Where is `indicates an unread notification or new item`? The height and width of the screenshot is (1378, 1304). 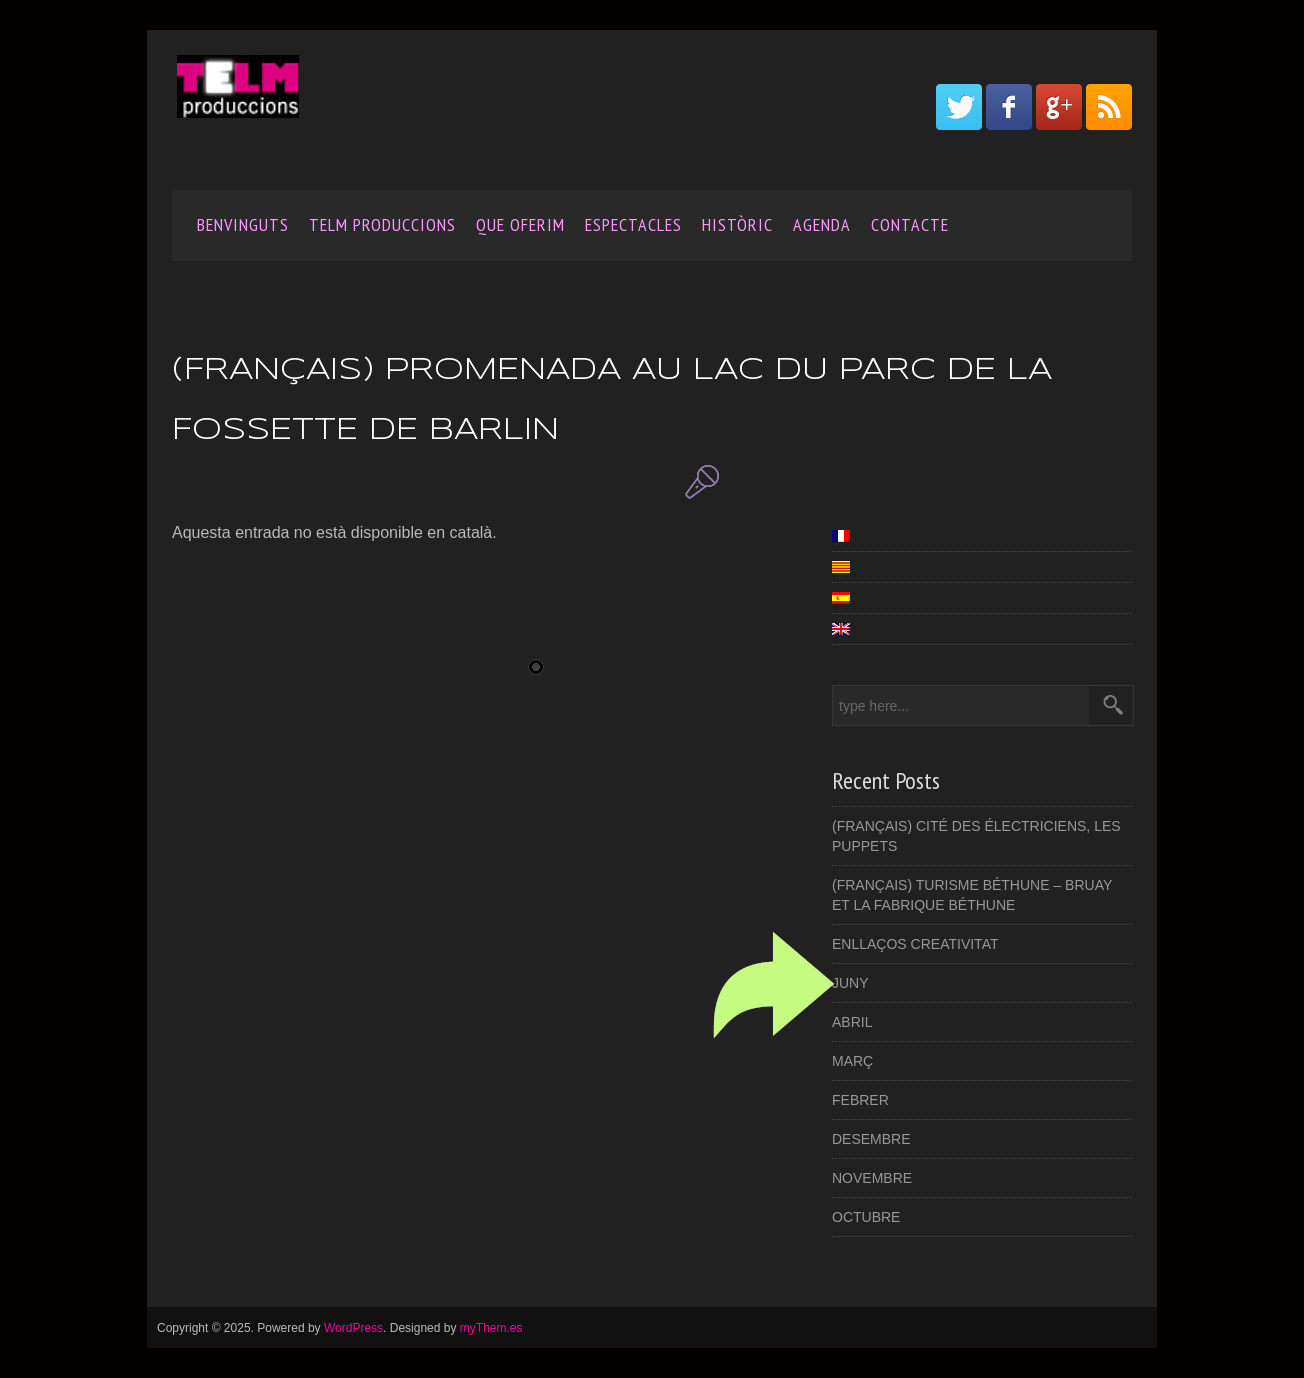
indicates an unread notification or new item is located at coordinates (536, 667).